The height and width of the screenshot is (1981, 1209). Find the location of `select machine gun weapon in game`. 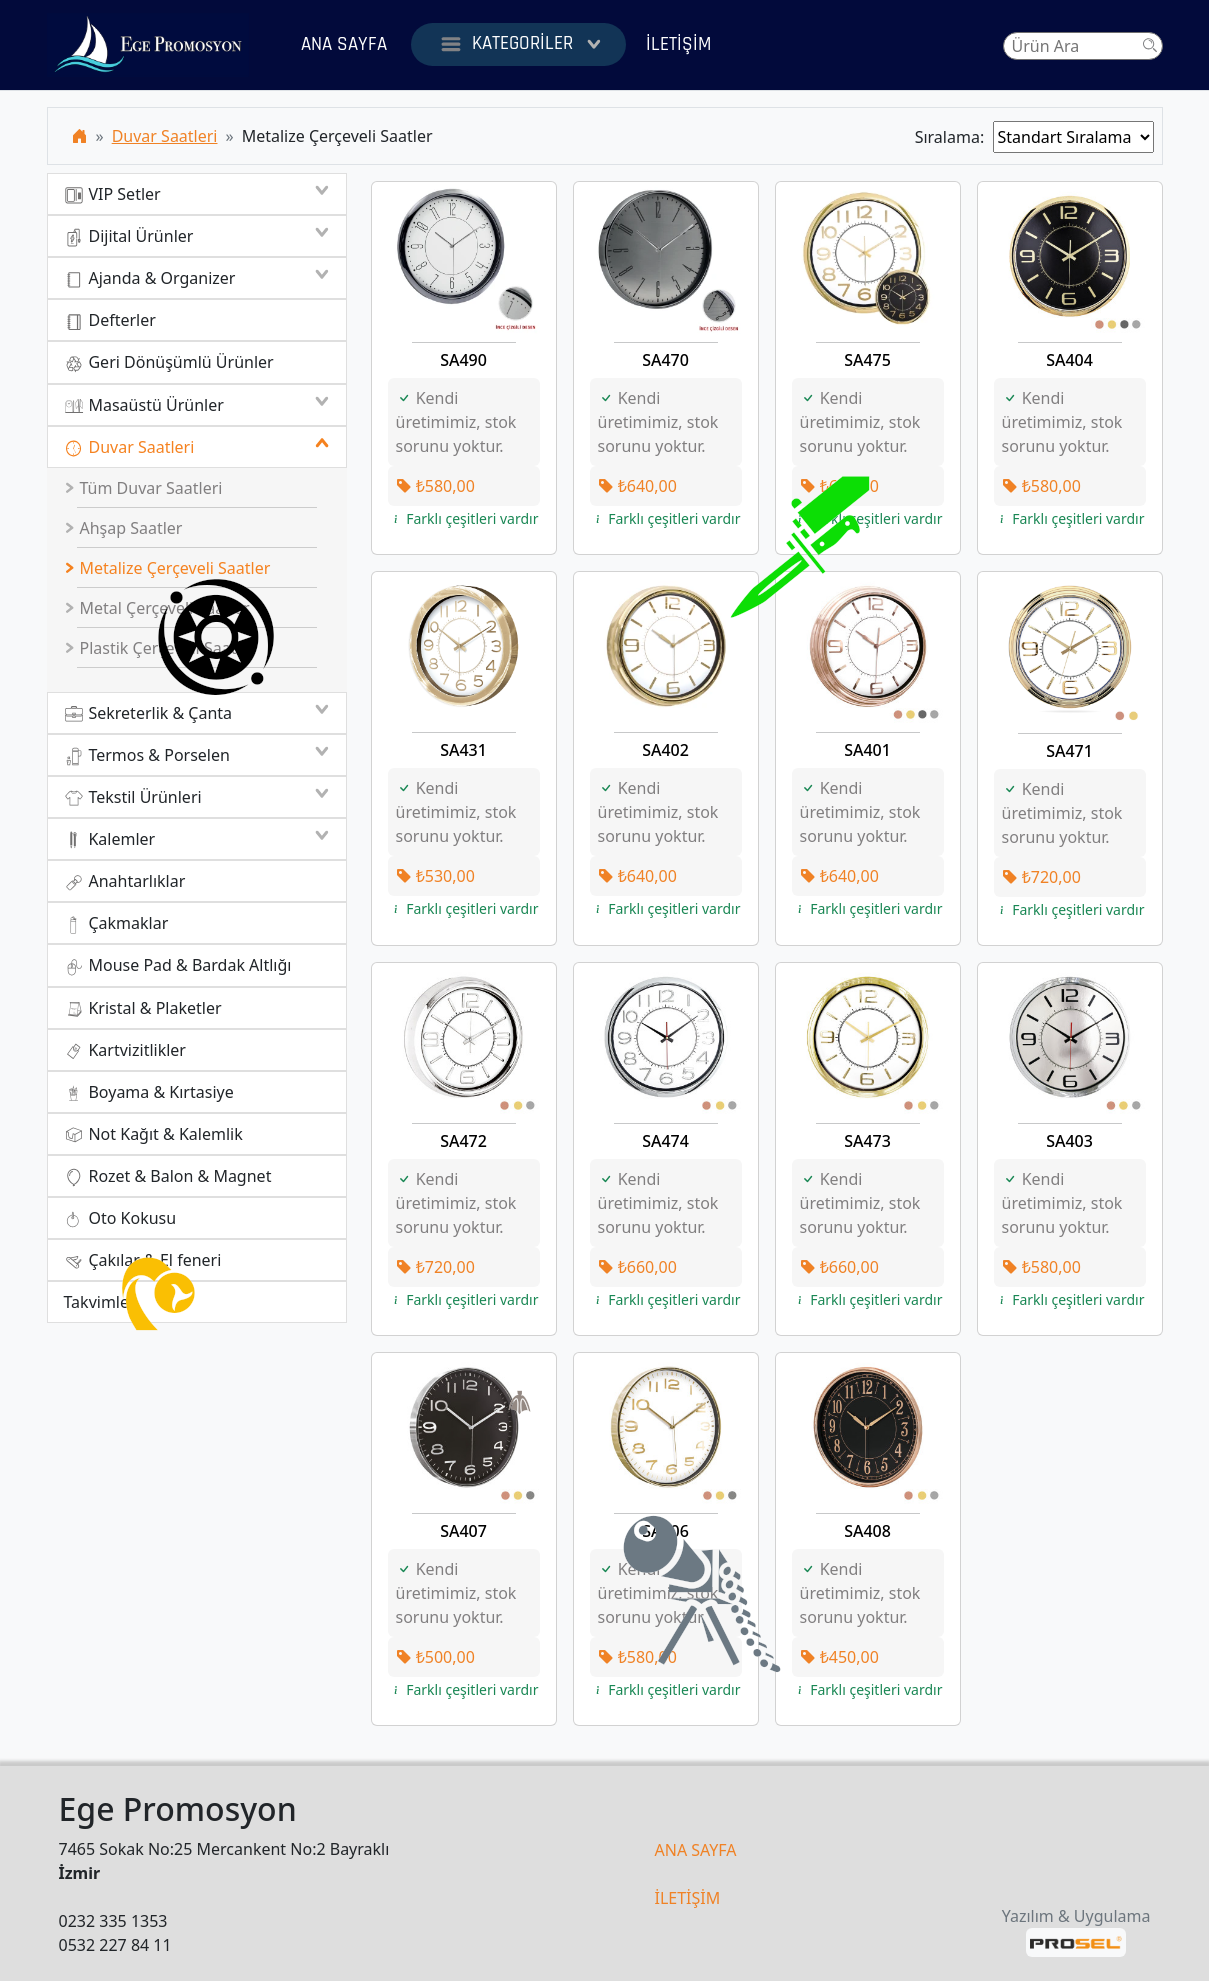

select machine gun weapon in game is located at coordinates (702, 1594).